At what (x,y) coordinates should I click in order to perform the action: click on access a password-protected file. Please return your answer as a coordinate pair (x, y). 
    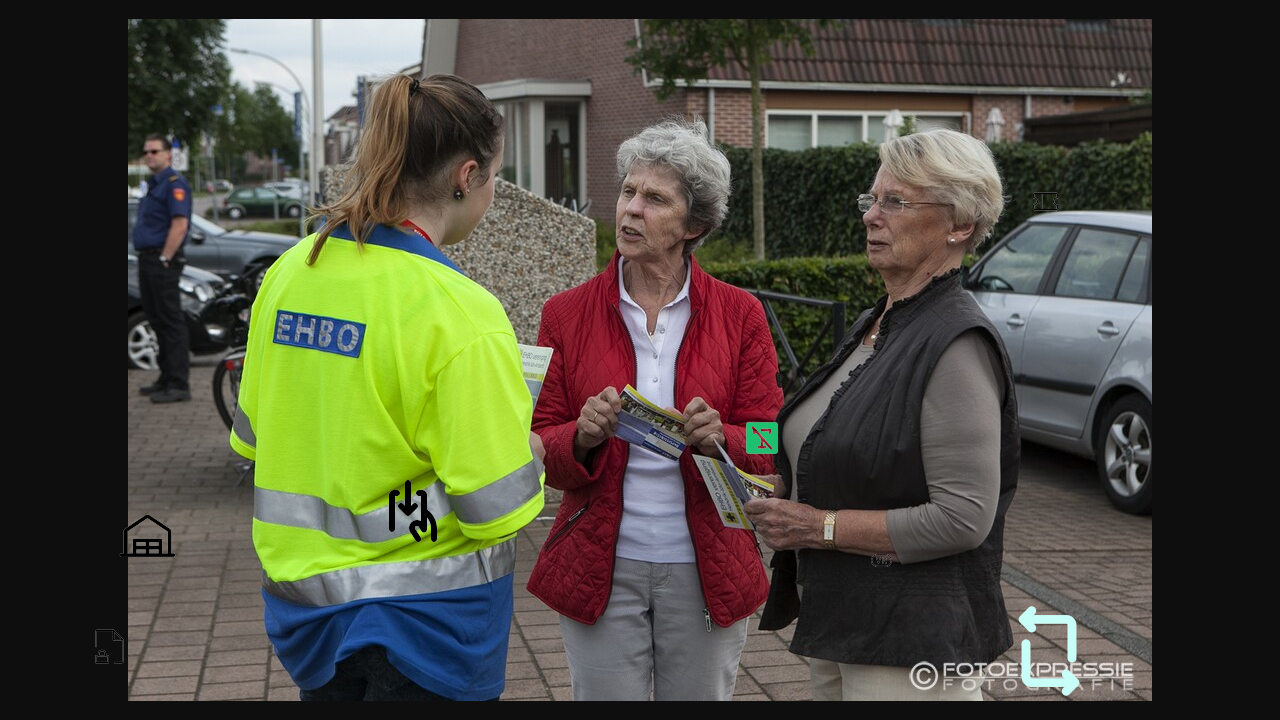
    Looking at the image, I should click on (109, 646).